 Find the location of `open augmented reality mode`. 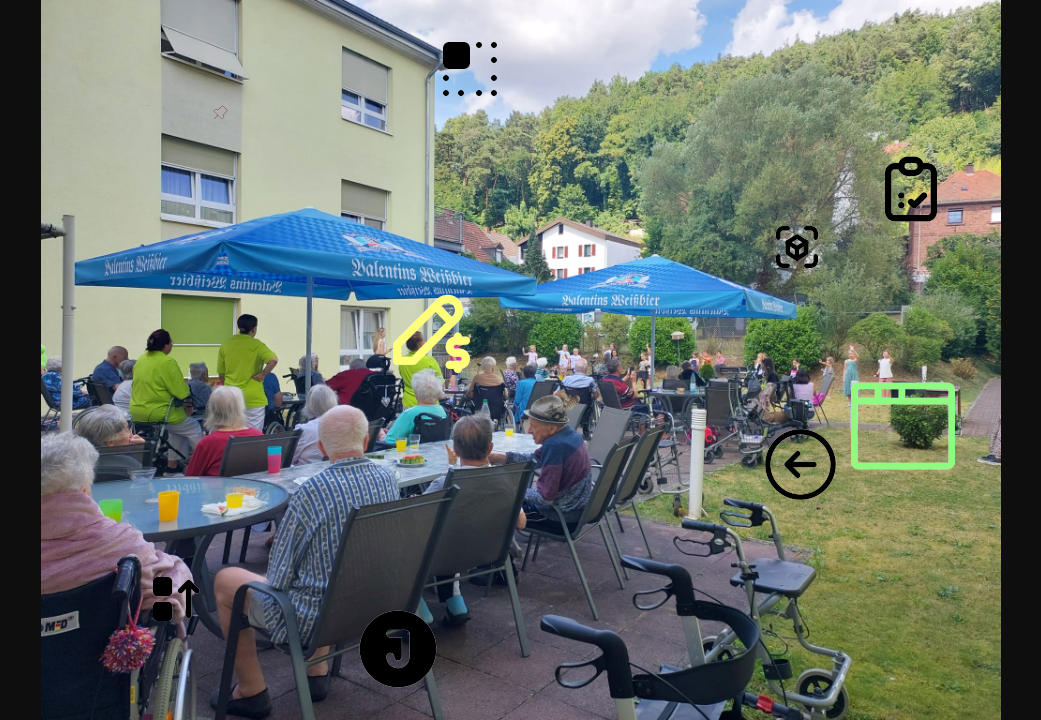

open augmented reality mode is located at coordinates (797, 247).